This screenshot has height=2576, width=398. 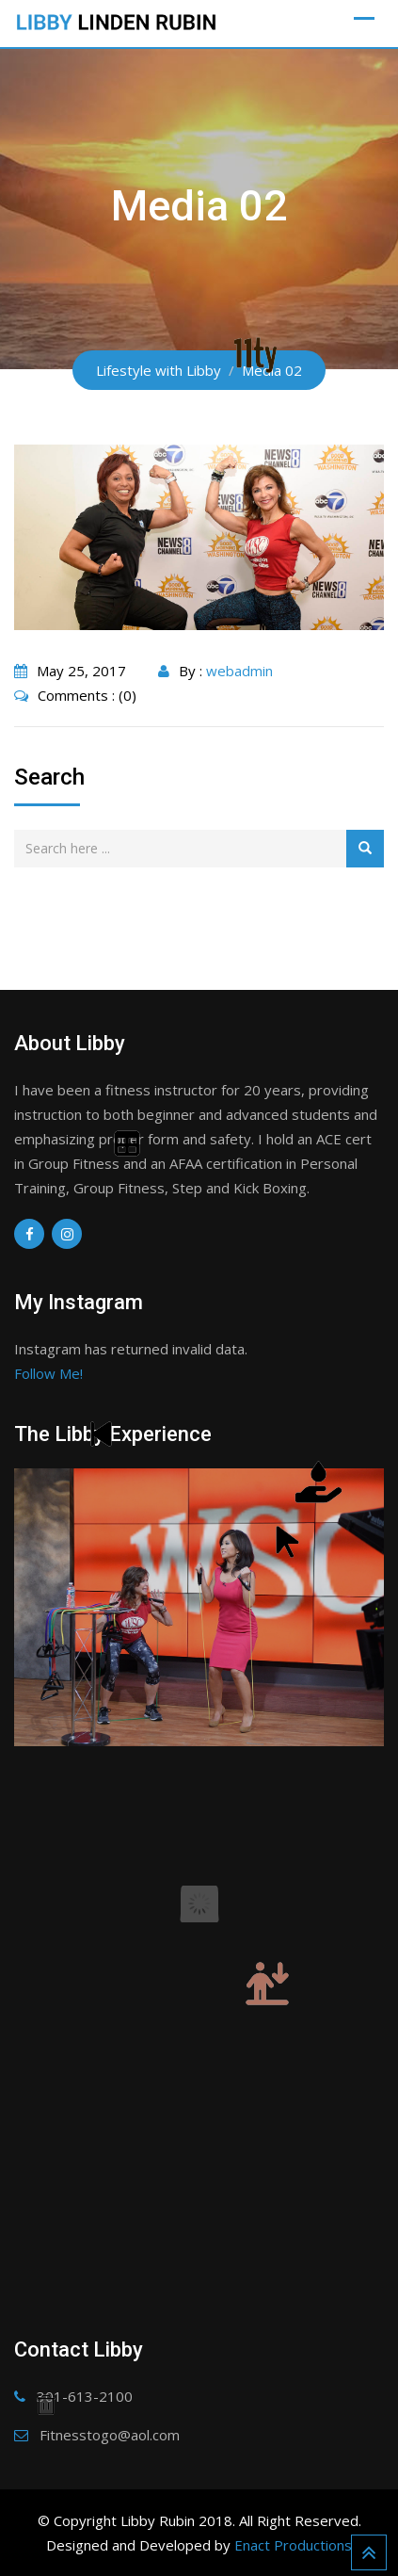 What do you see at coordinates (46, 2406) in the screenshot?
I see `delete selected item` at bounding box center [46, 2406].